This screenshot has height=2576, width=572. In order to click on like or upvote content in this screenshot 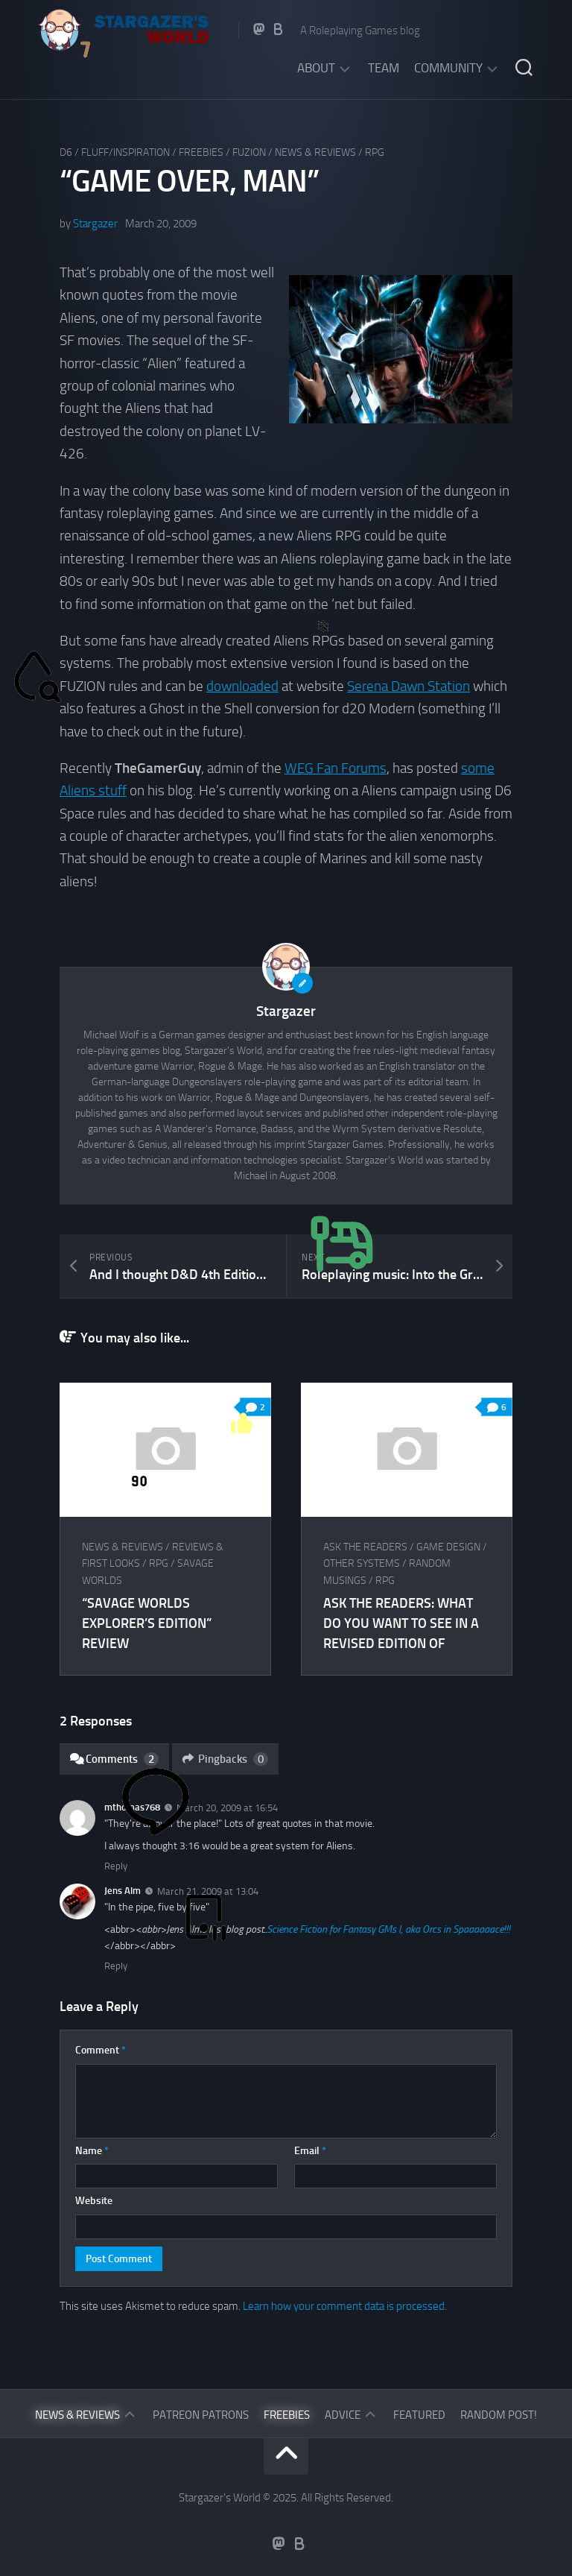, I will do `click(242, 1423)`.